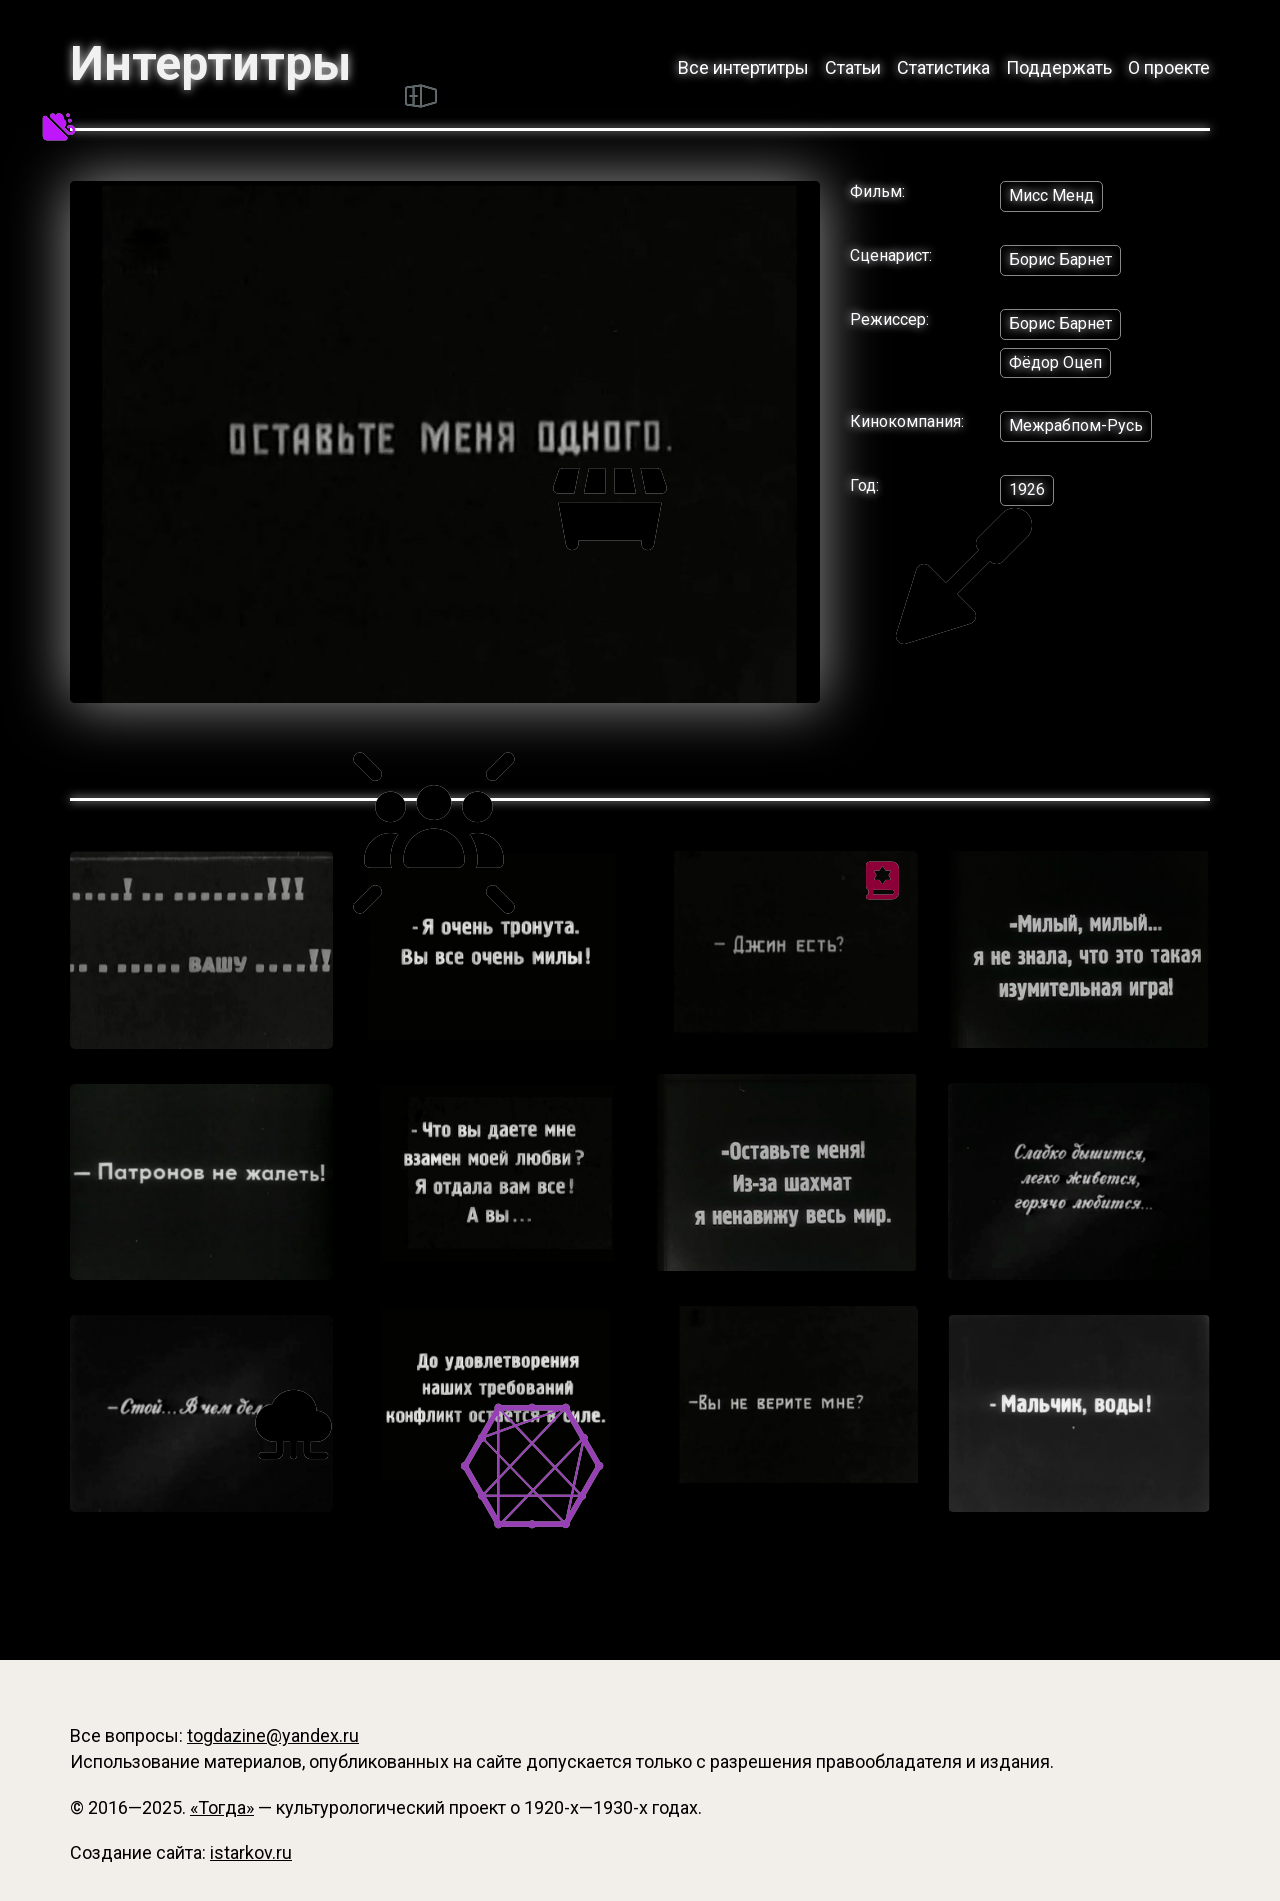 This screenshot has width=1280, height=1901. What do you see at coordinates (882, 880) in the screenshot?
I see `access Jewish religious texts` at bounding box center [882, 880].